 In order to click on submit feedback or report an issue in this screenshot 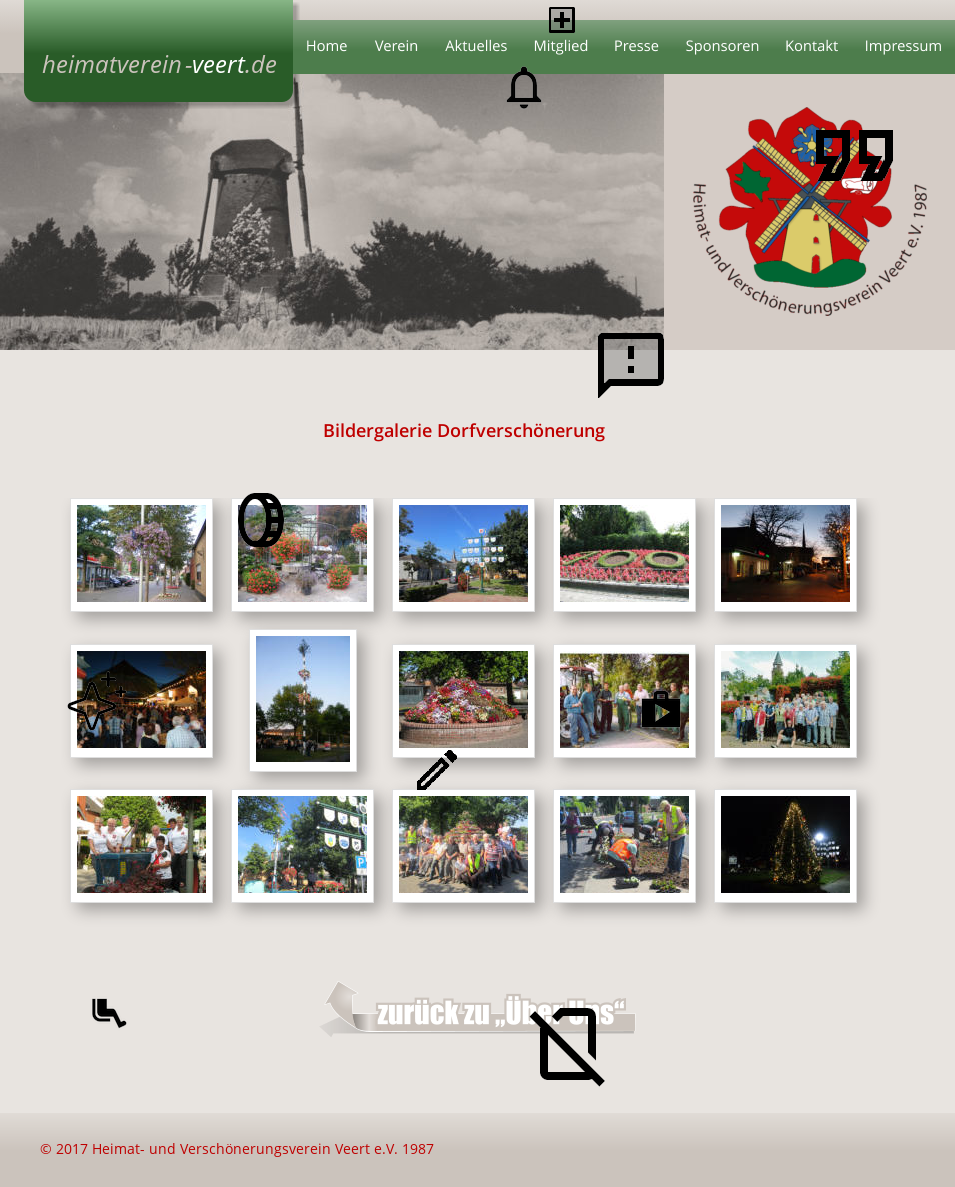, I will do `click(631, 366)`.